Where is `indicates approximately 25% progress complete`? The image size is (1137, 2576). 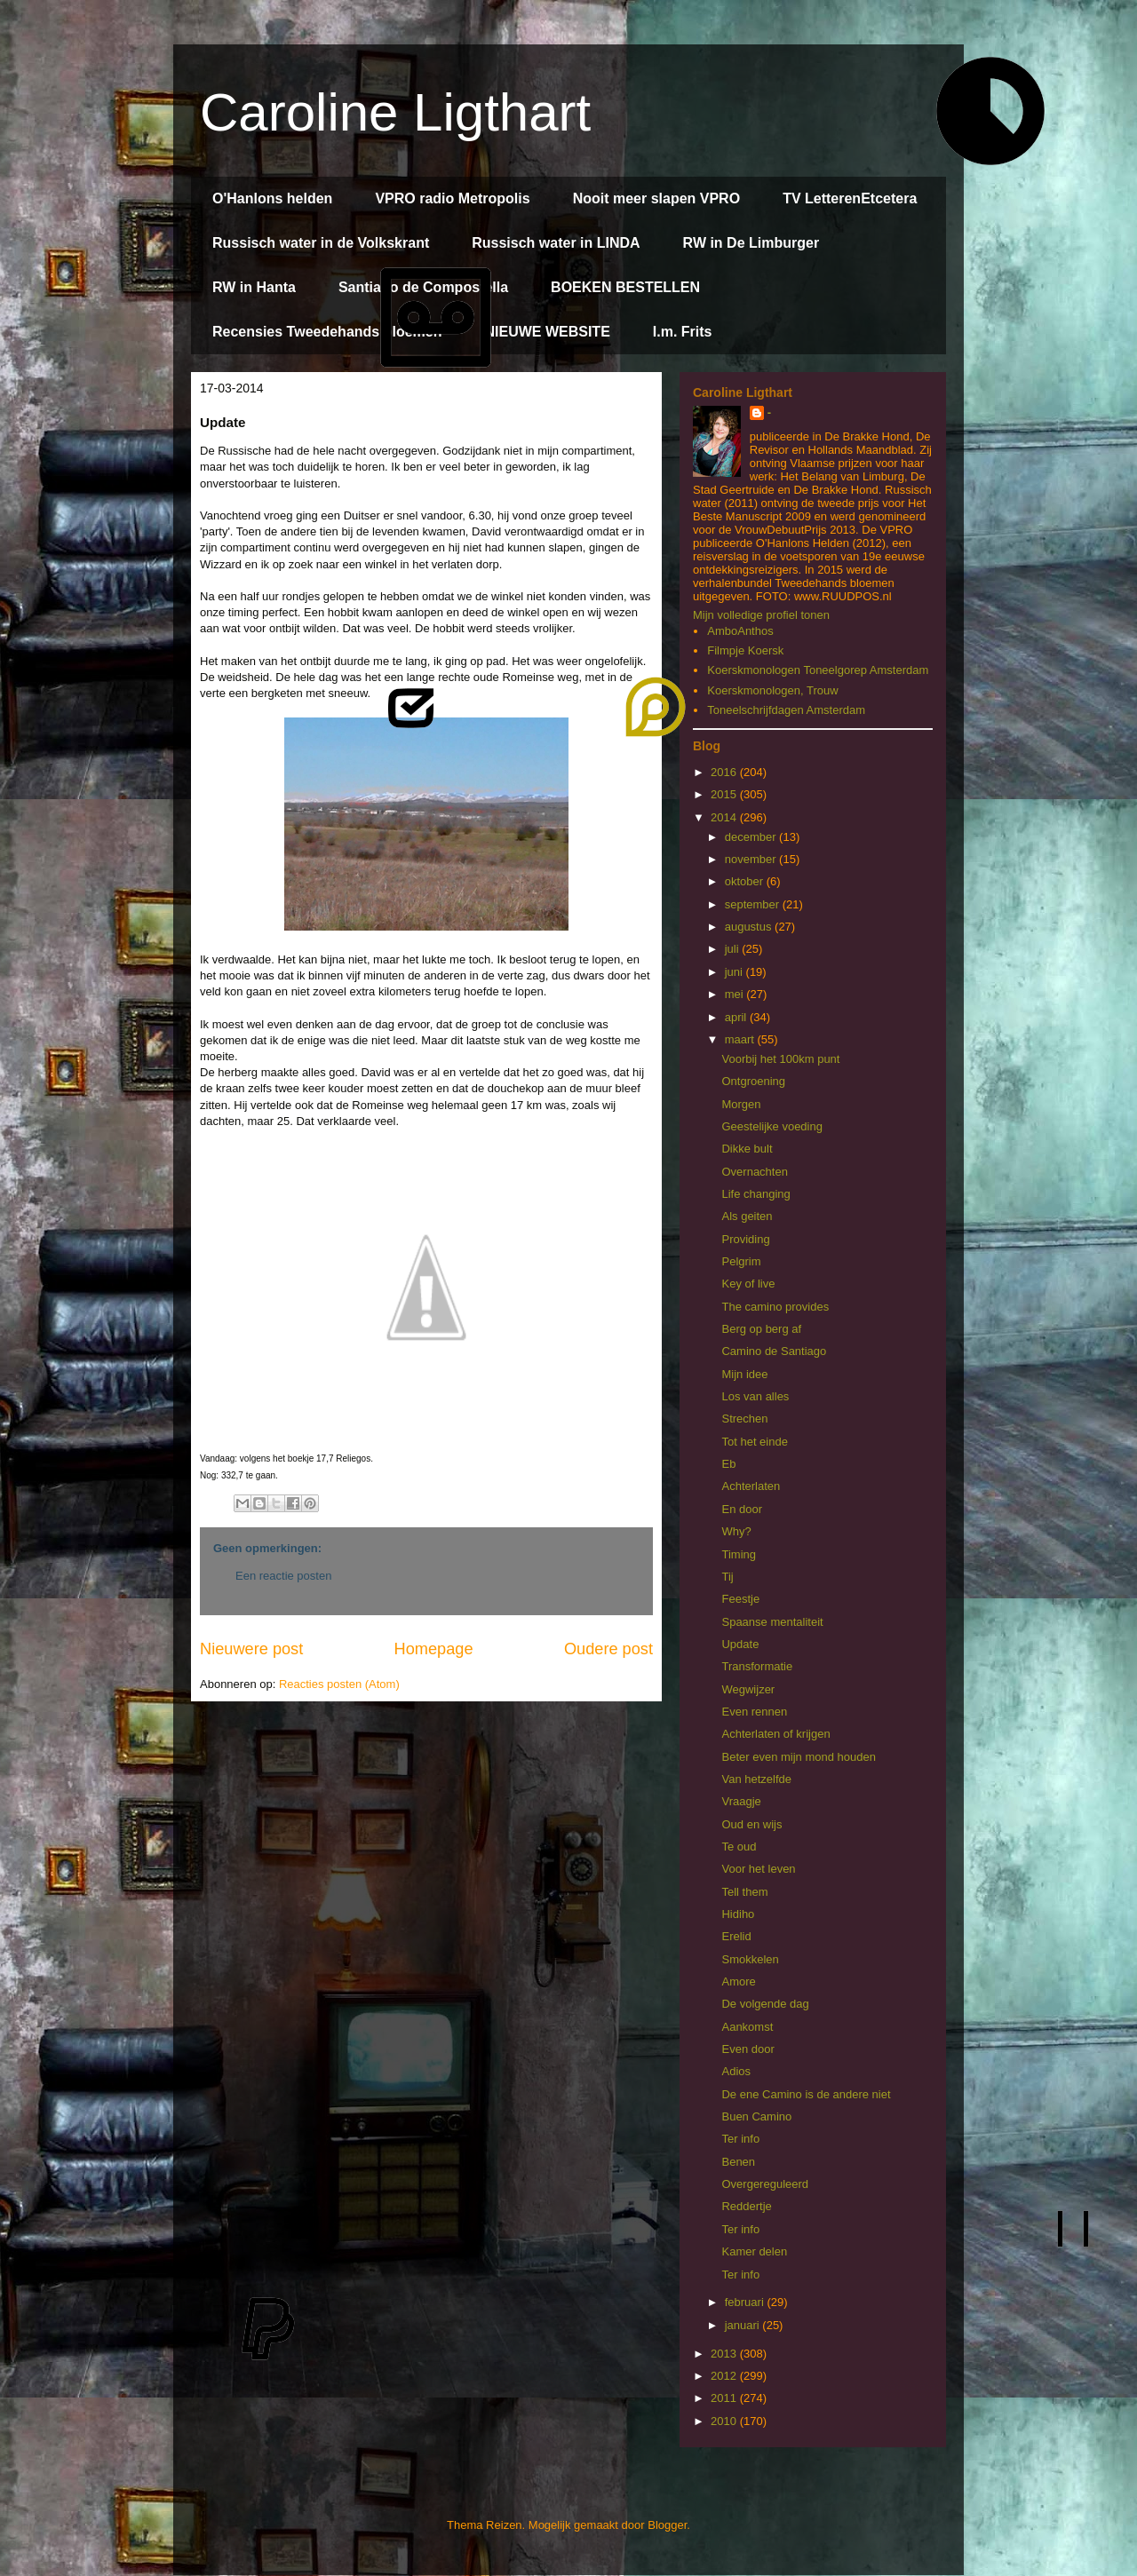 indicates approximately 25% progress complete is located at coordinates (990, 111).